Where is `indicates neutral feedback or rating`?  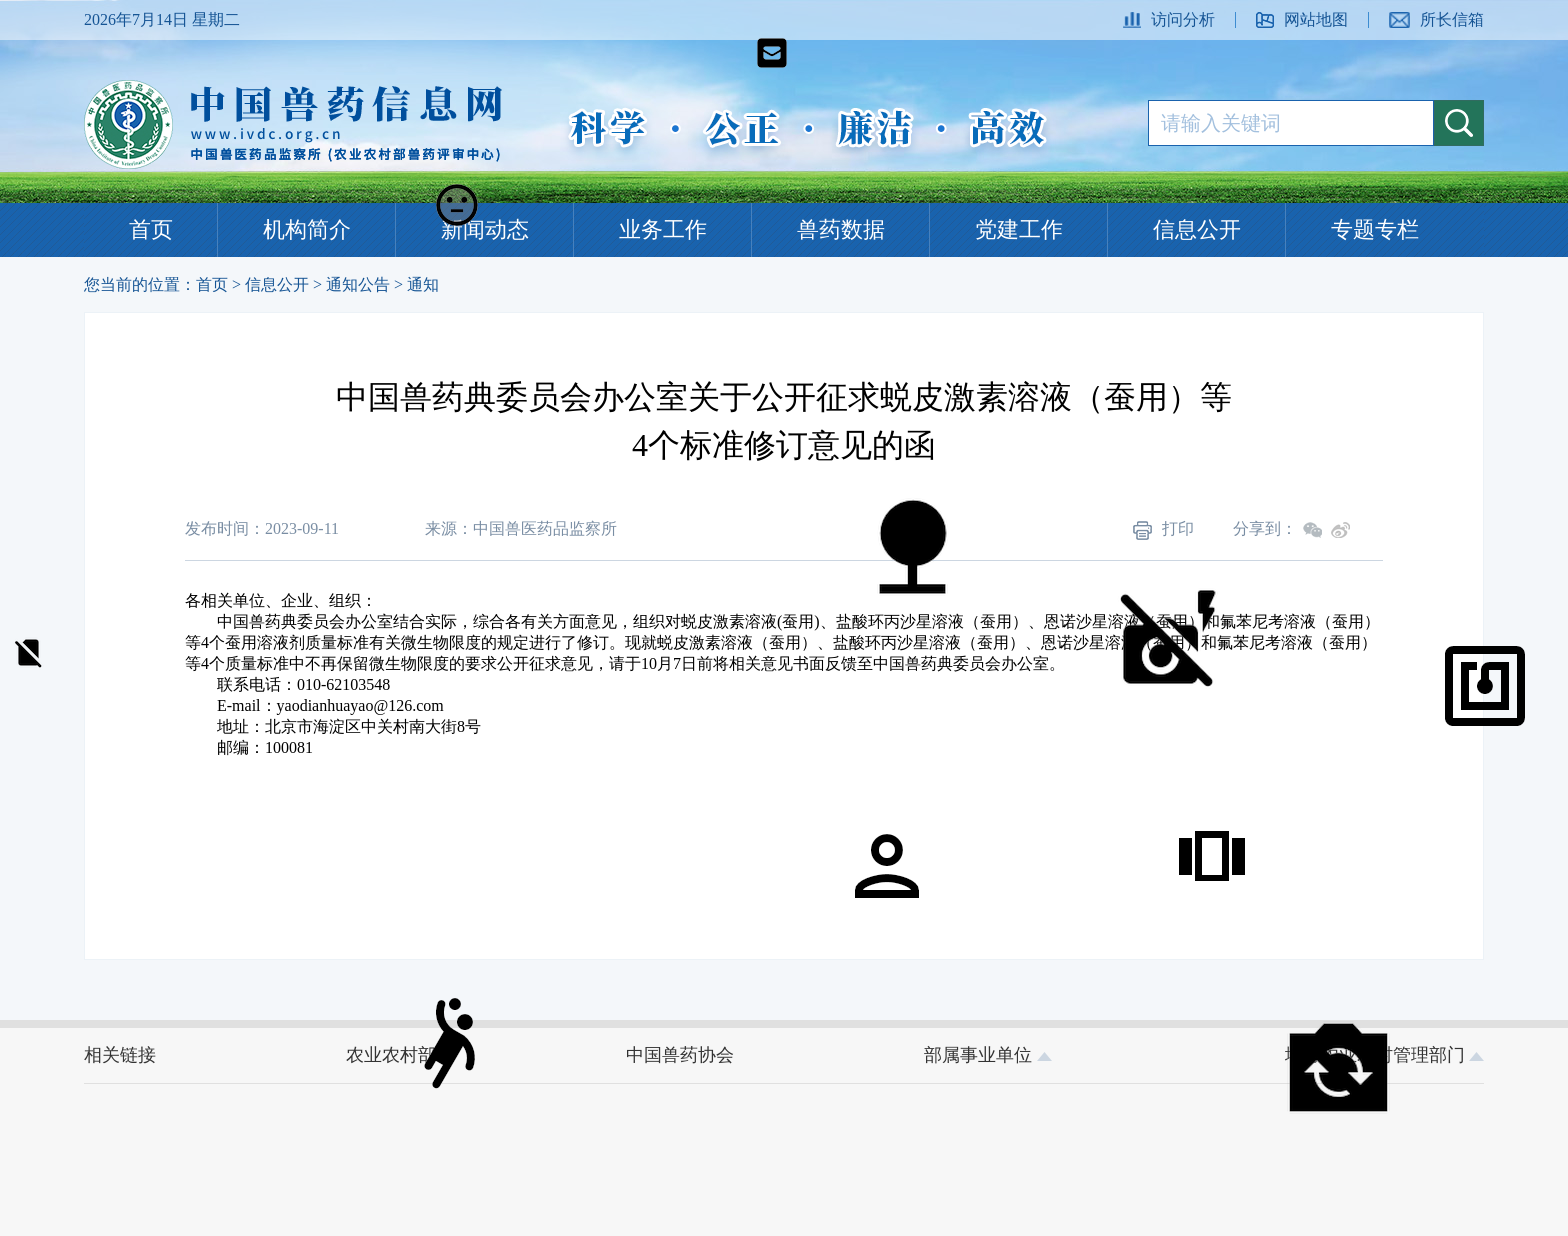
indicates neutral feedback or rating is located at coordinates (457, 205).